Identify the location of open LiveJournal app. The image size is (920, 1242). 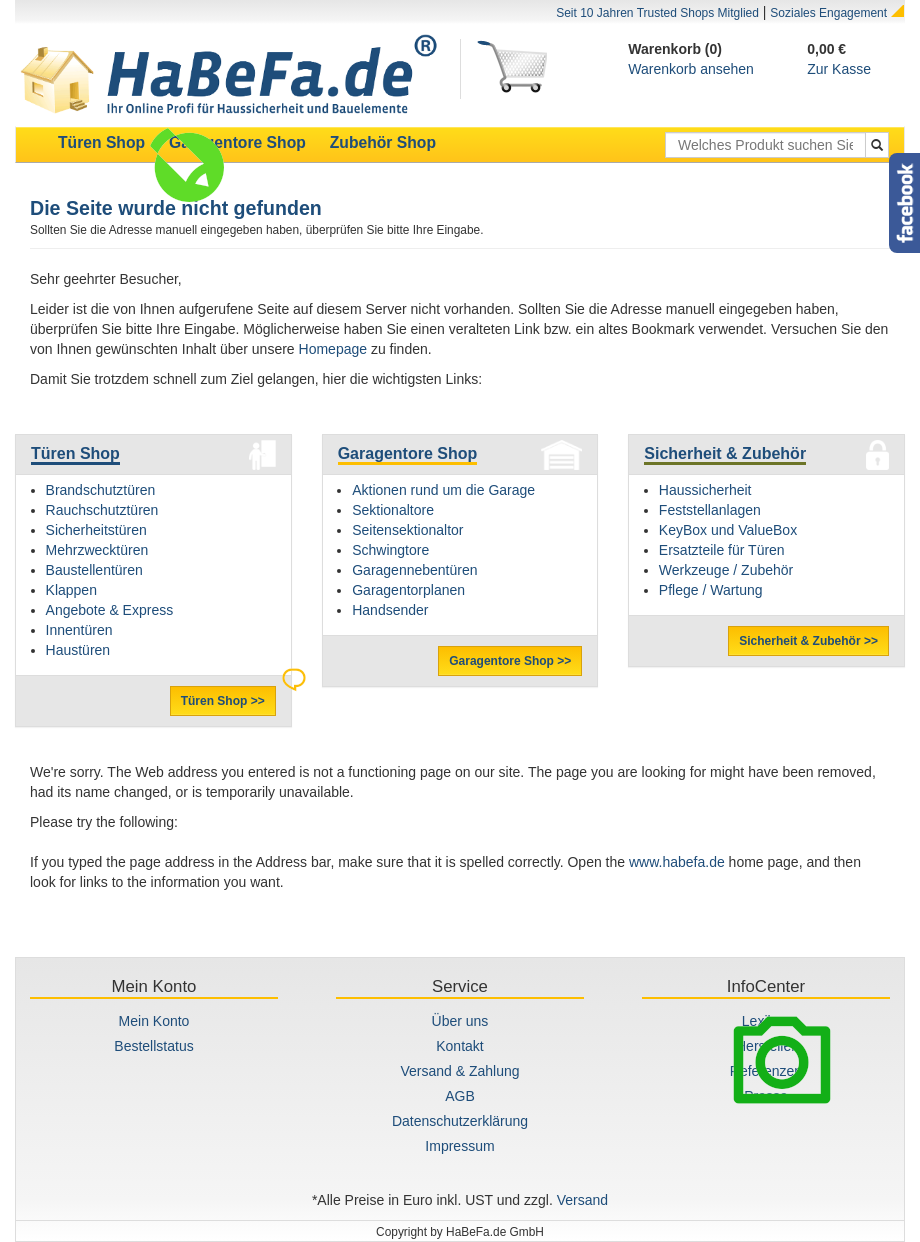
(187, 165).